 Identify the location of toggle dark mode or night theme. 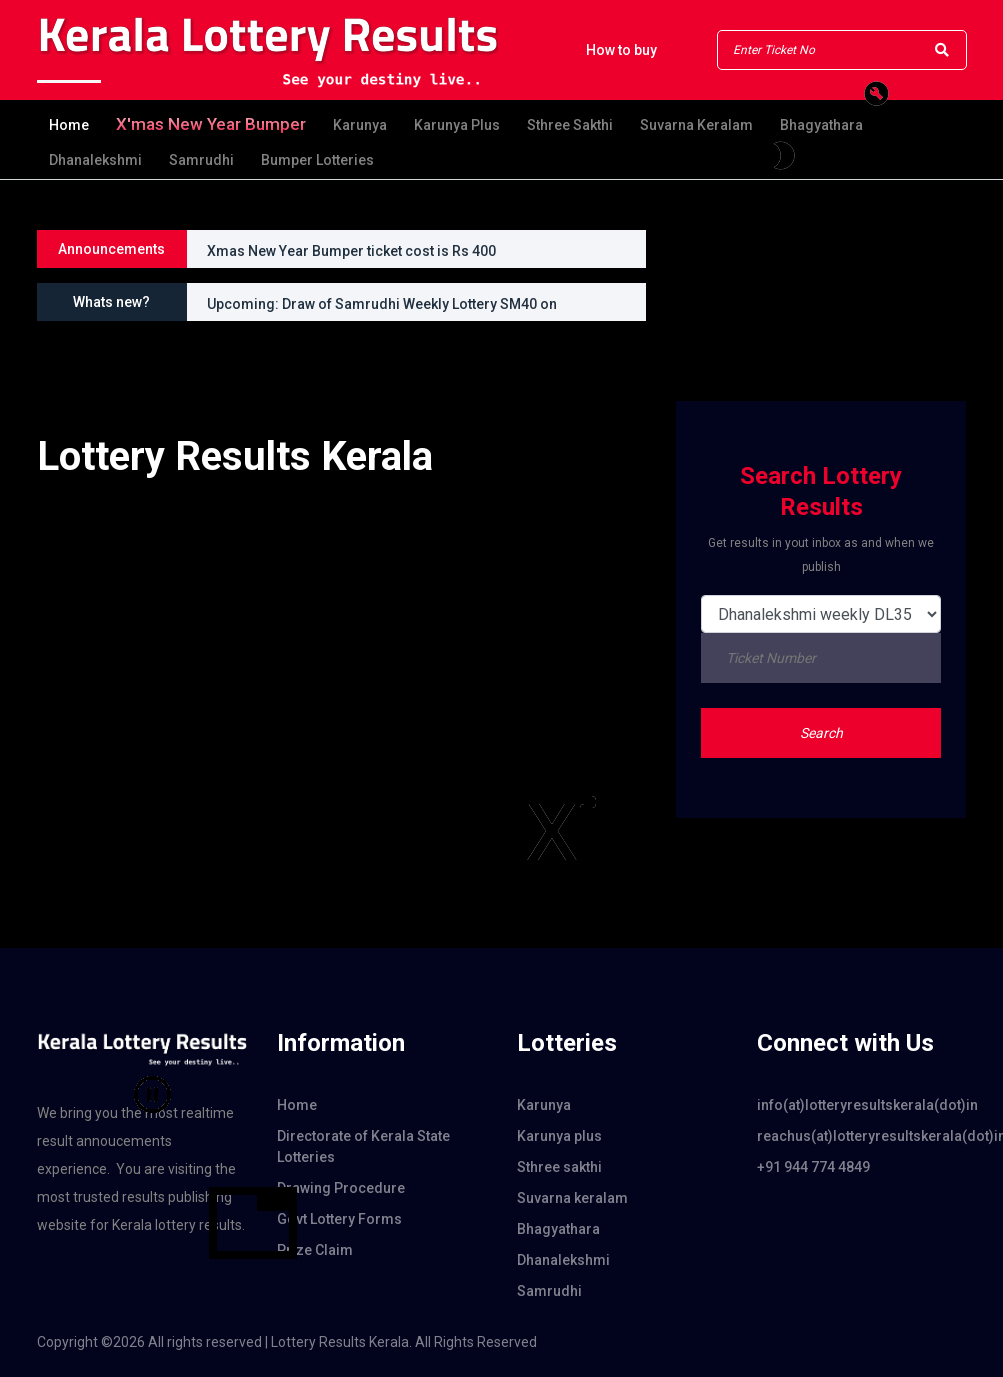
(783, 155).